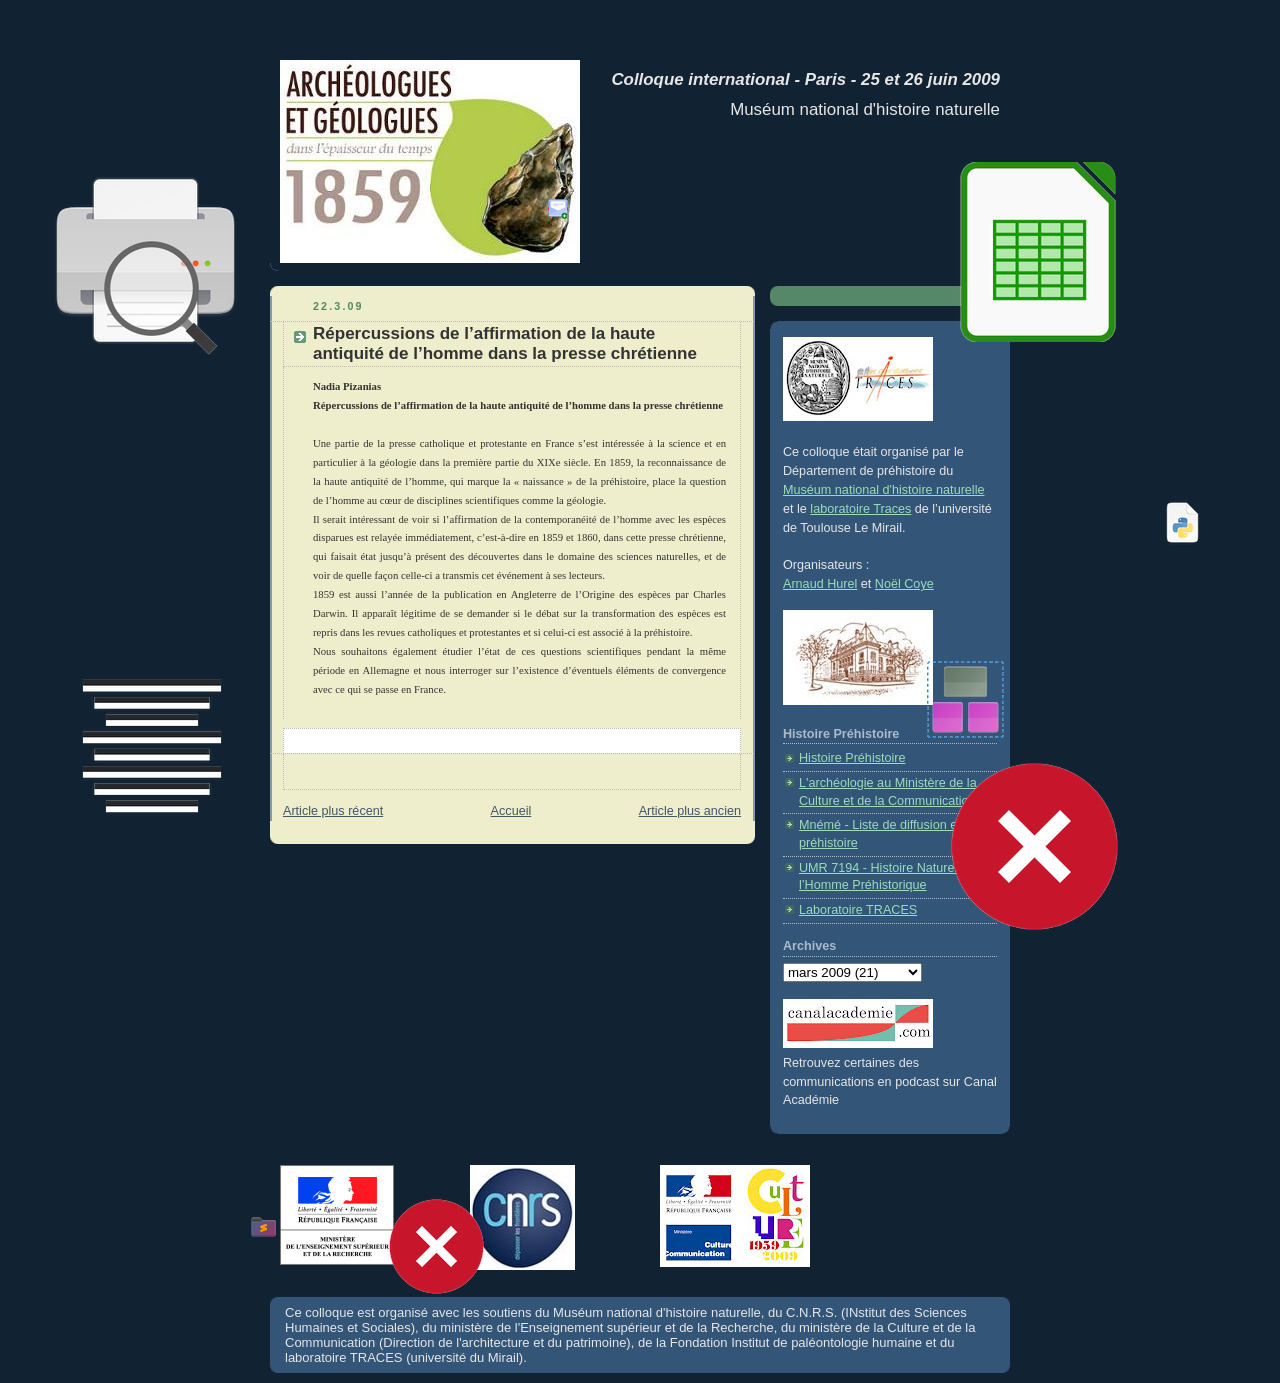 The height and width of the screenshot is (1383, 1280). I want to click on cancel or close a dialog, so click(1034, 846).